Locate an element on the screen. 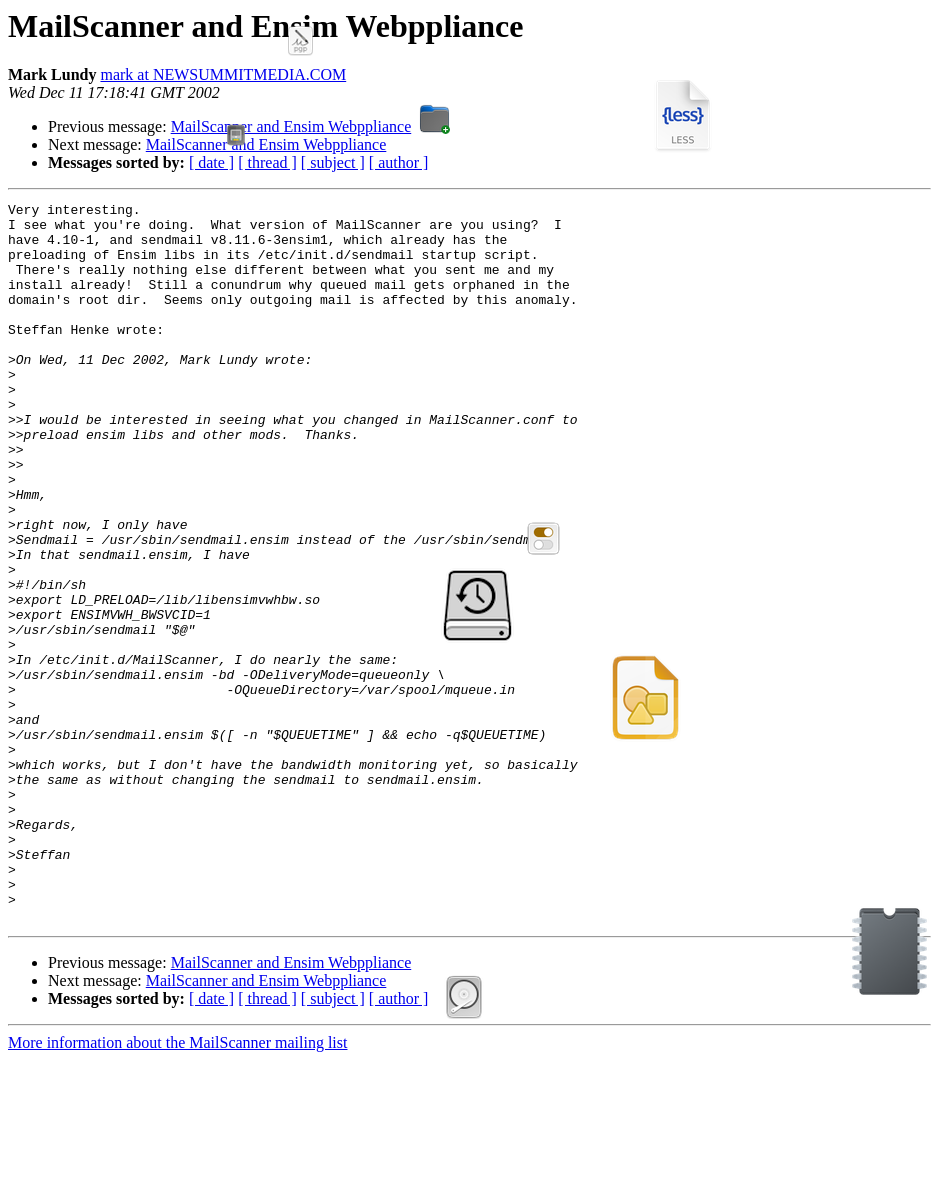 The height and width of the screenshot is (1204, 939). access time machine backups is located at coordinates (477, 605).